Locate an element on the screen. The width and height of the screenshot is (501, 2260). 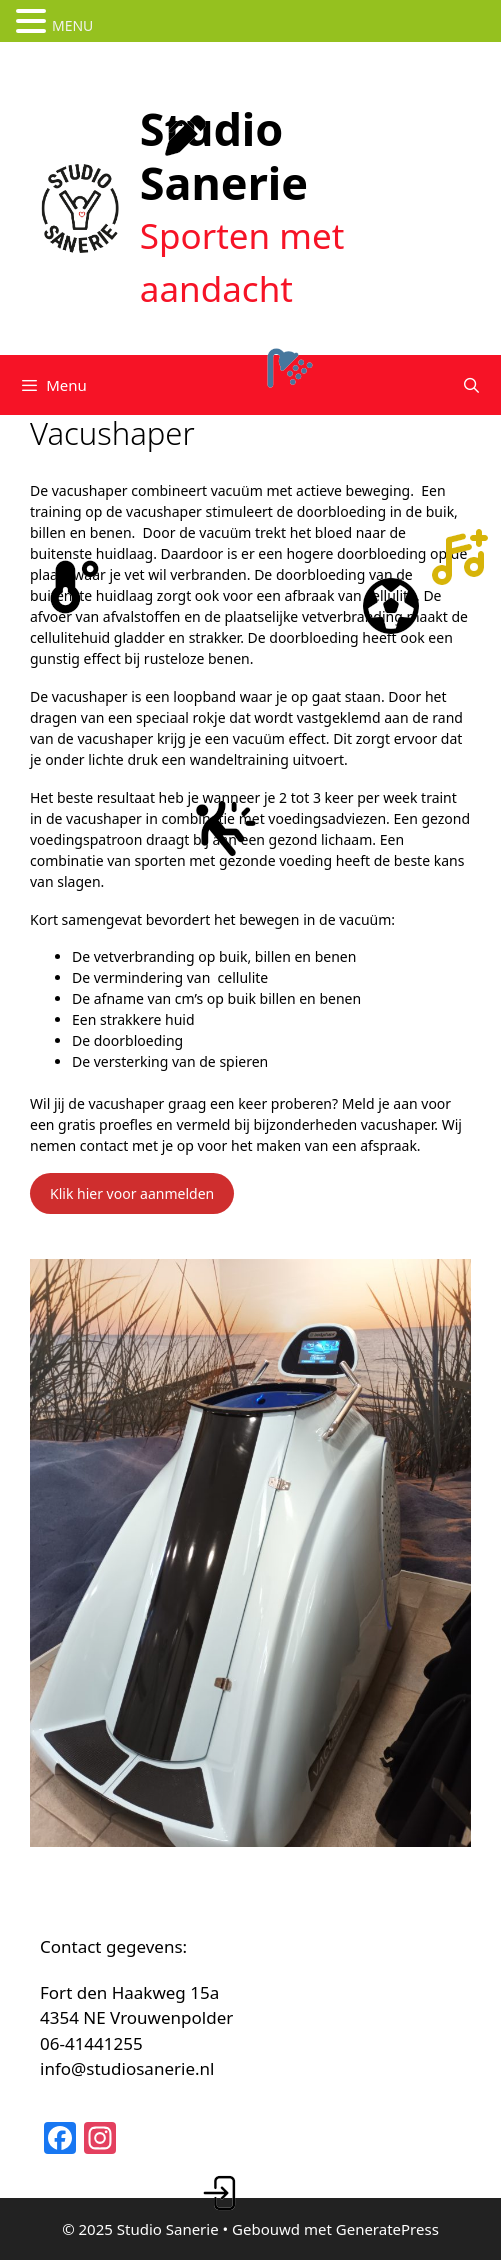
edit or modify content is located at coordinates (185, 135).